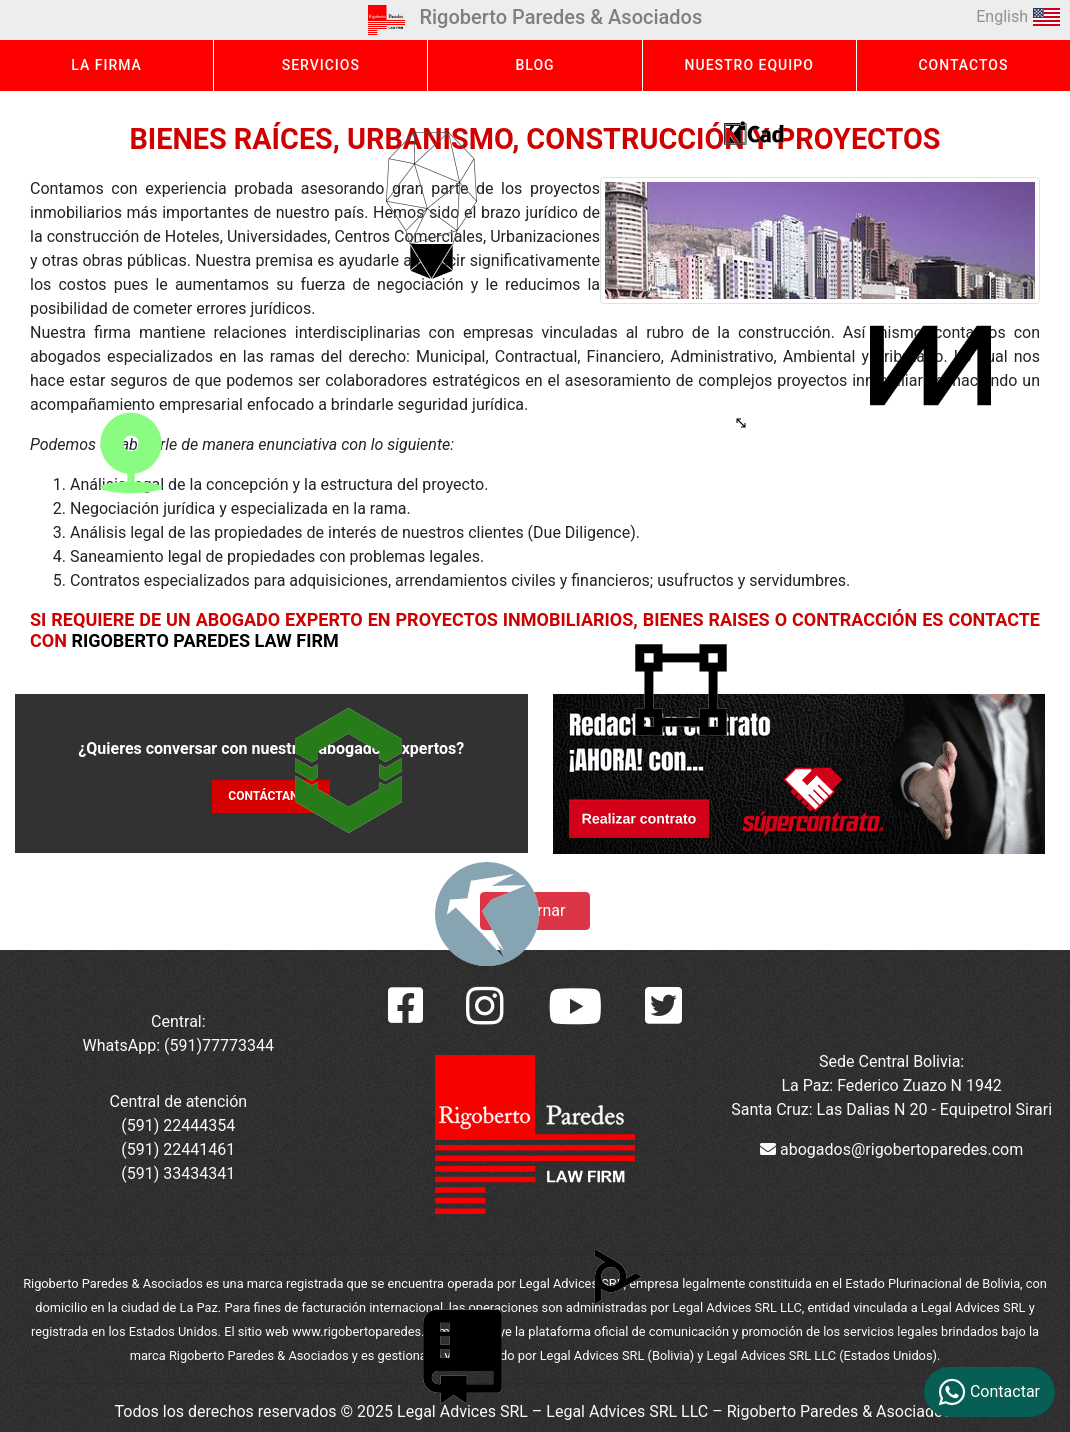 This screenshot has width=1070, height=1432. Describe the element at coordinates (618, 1276) in the screenshot. I see `poly brand logo` at that location.